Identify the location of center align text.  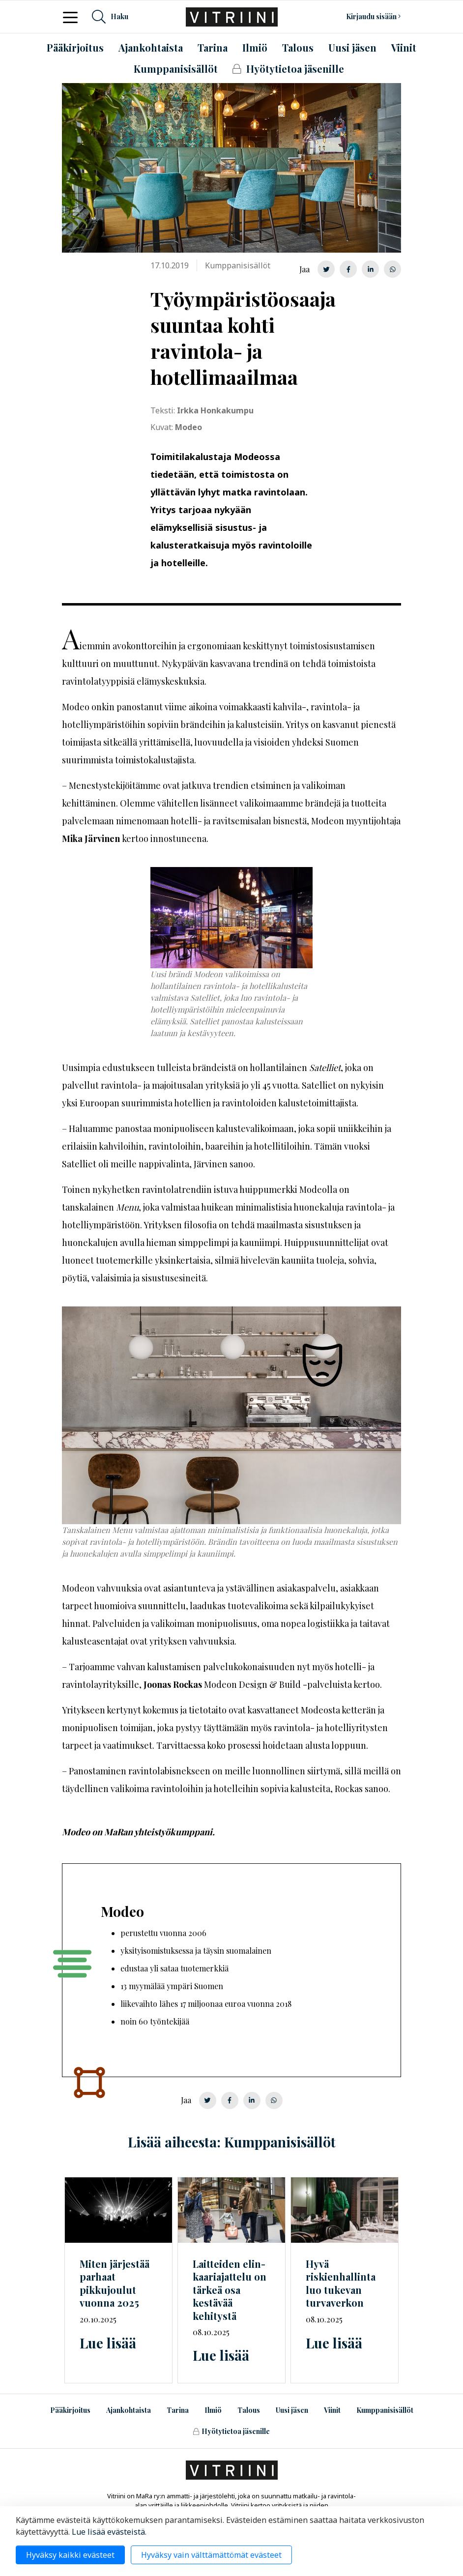
(72, 1965).